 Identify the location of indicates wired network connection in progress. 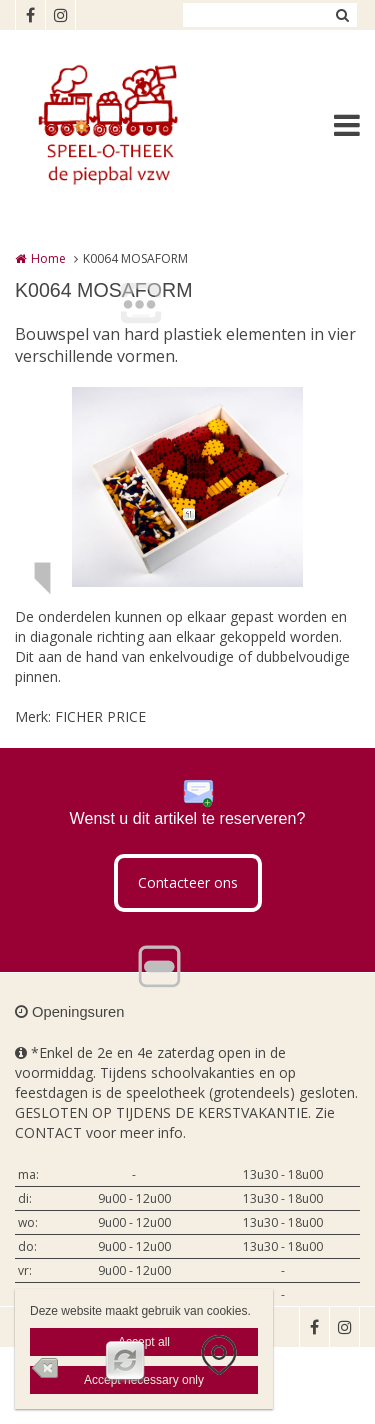
(141, 303).